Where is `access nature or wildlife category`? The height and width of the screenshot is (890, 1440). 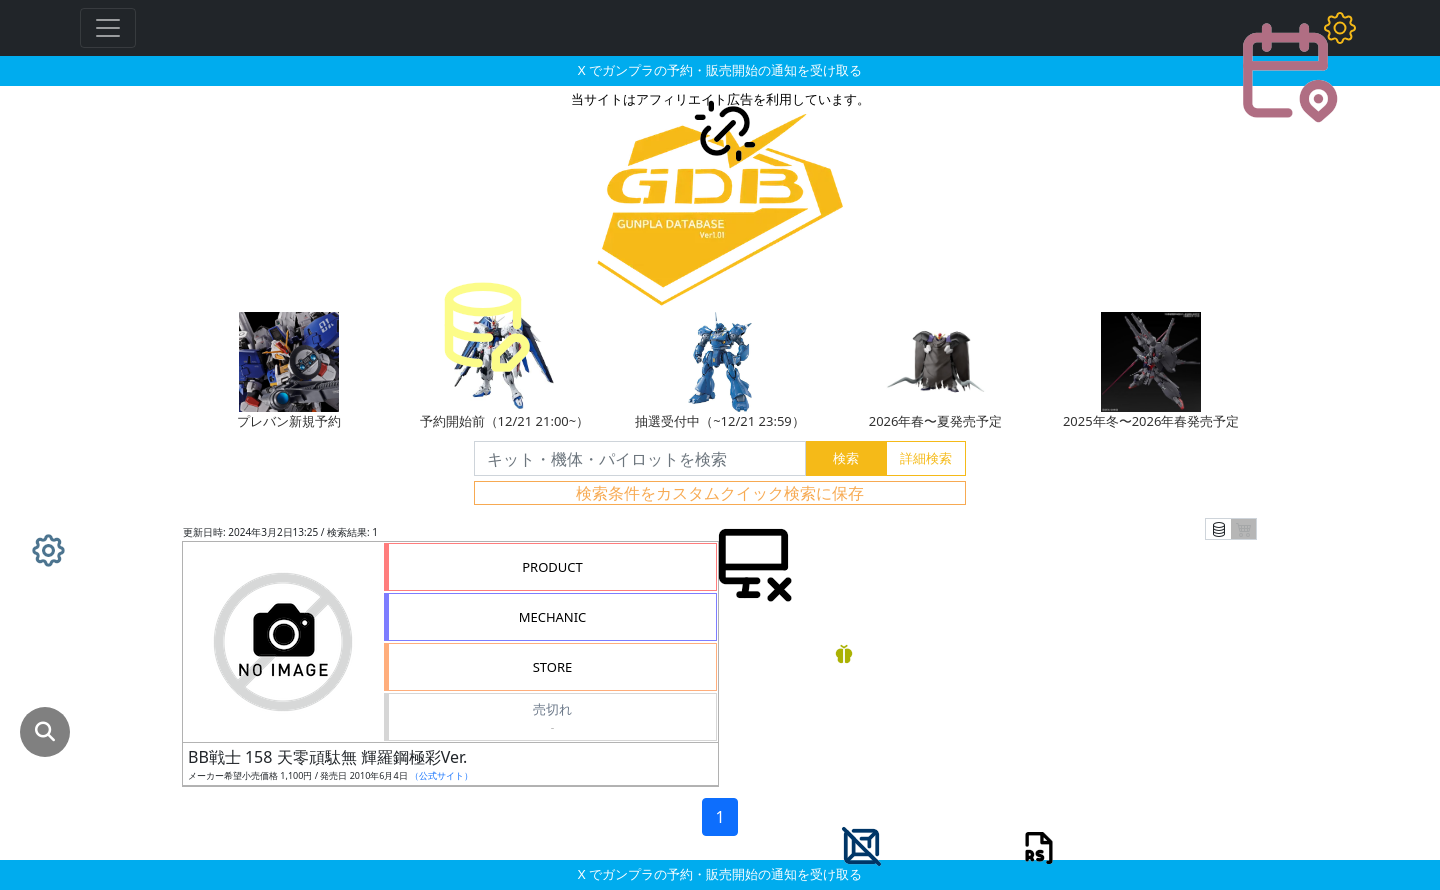
access nature or wildlife category is located at coordinates (844, 654).